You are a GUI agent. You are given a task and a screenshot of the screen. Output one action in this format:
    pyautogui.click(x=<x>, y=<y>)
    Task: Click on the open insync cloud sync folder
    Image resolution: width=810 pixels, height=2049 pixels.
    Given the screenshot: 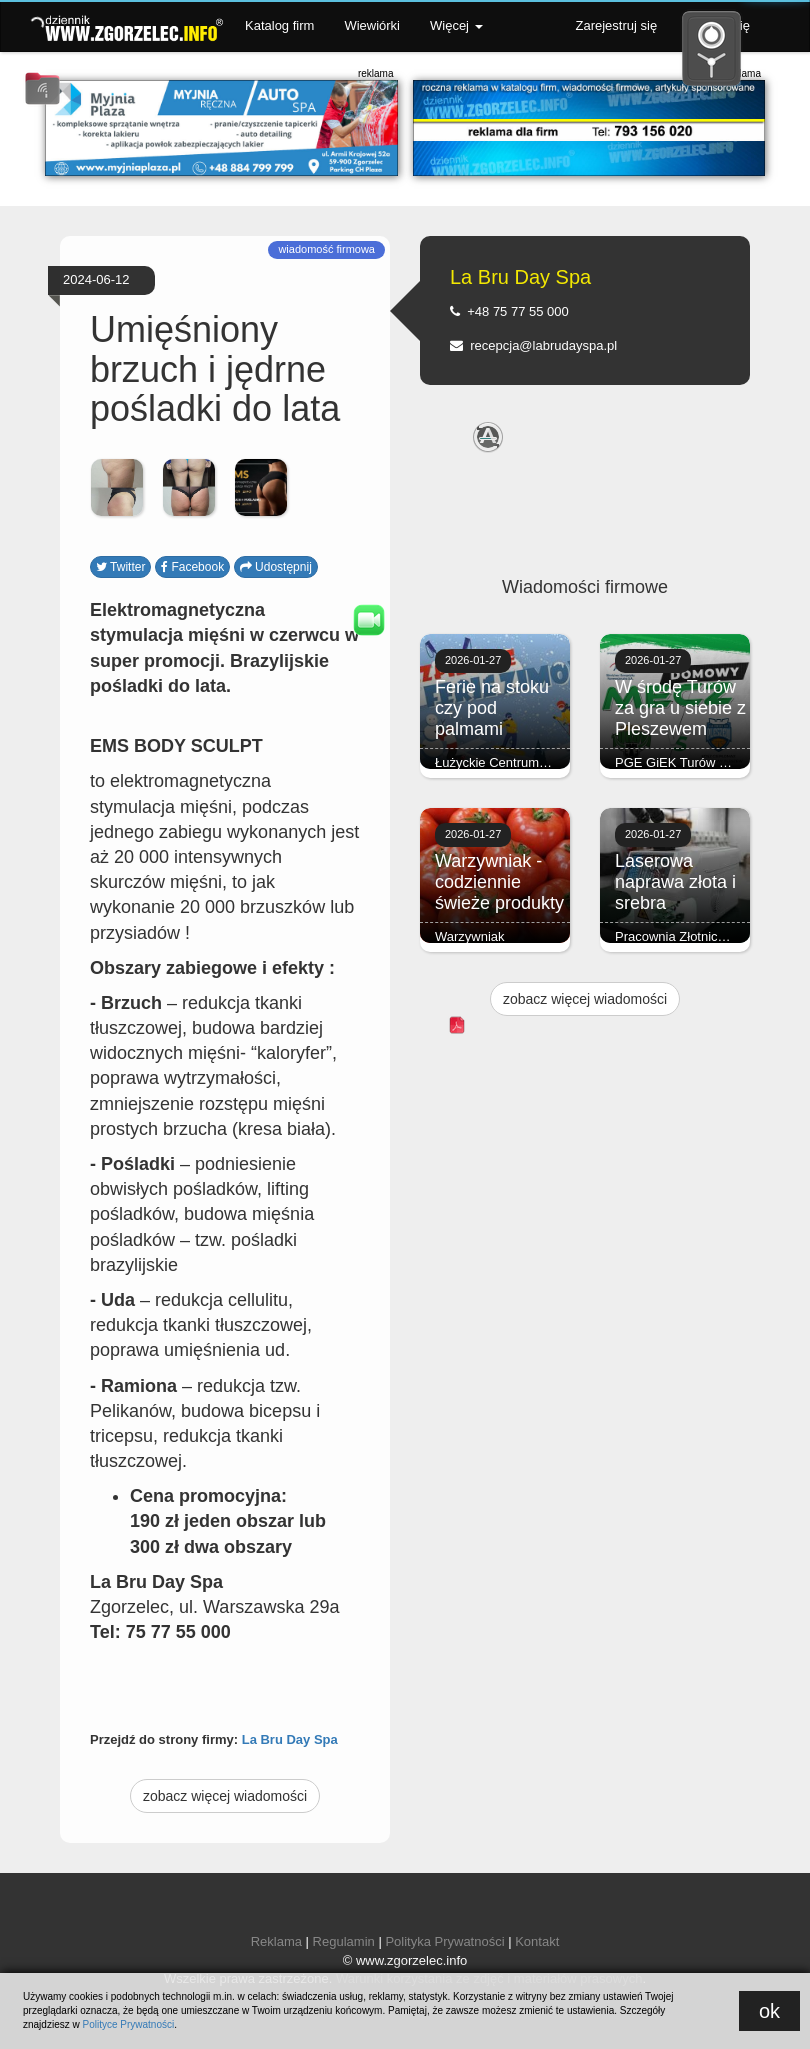 What is the action you would take?
    pyautogui.click(x=42, y=88)
    